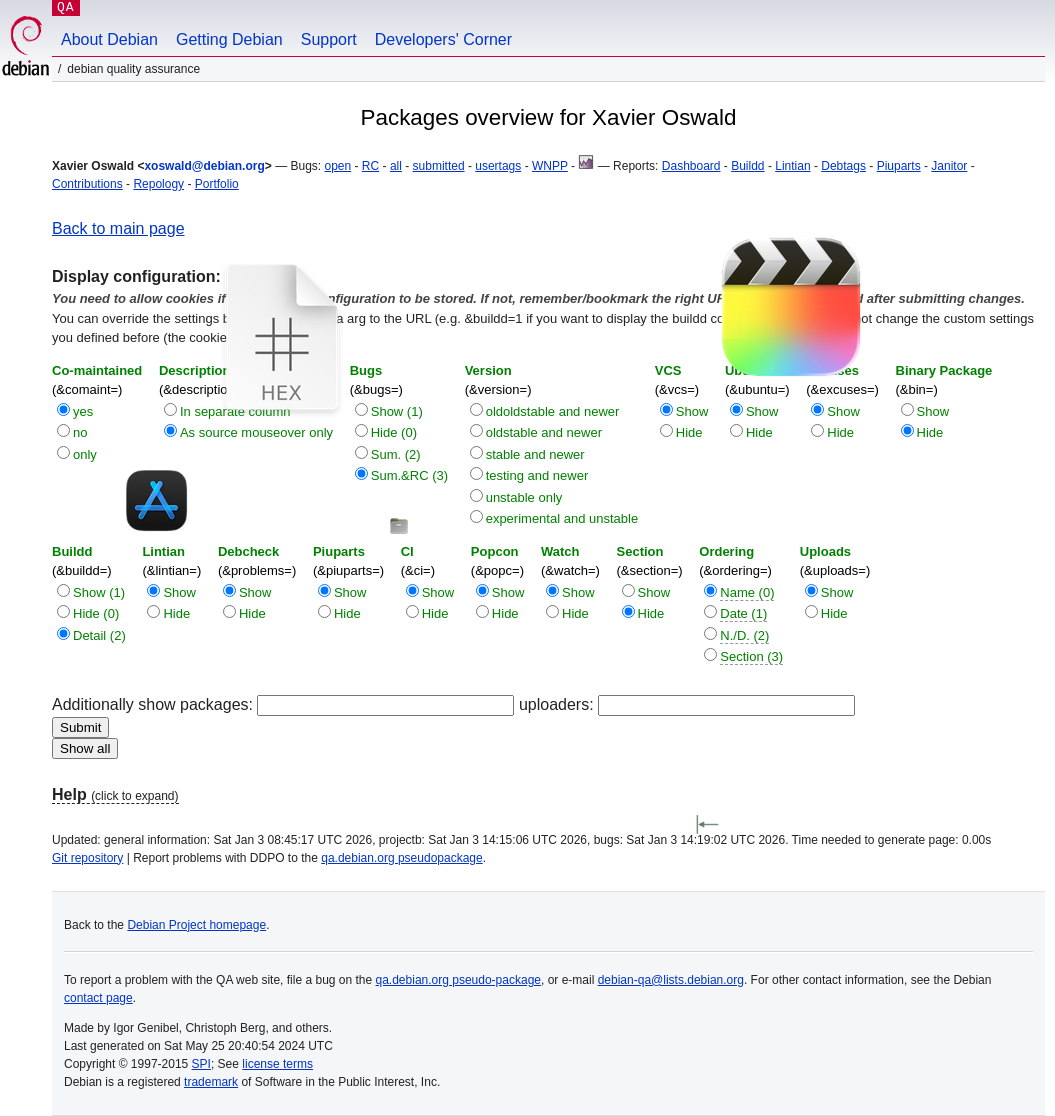  Describe the element at coordinates (791, 307) in the screenshot. I see `open vidcutter video editing app` at that location.